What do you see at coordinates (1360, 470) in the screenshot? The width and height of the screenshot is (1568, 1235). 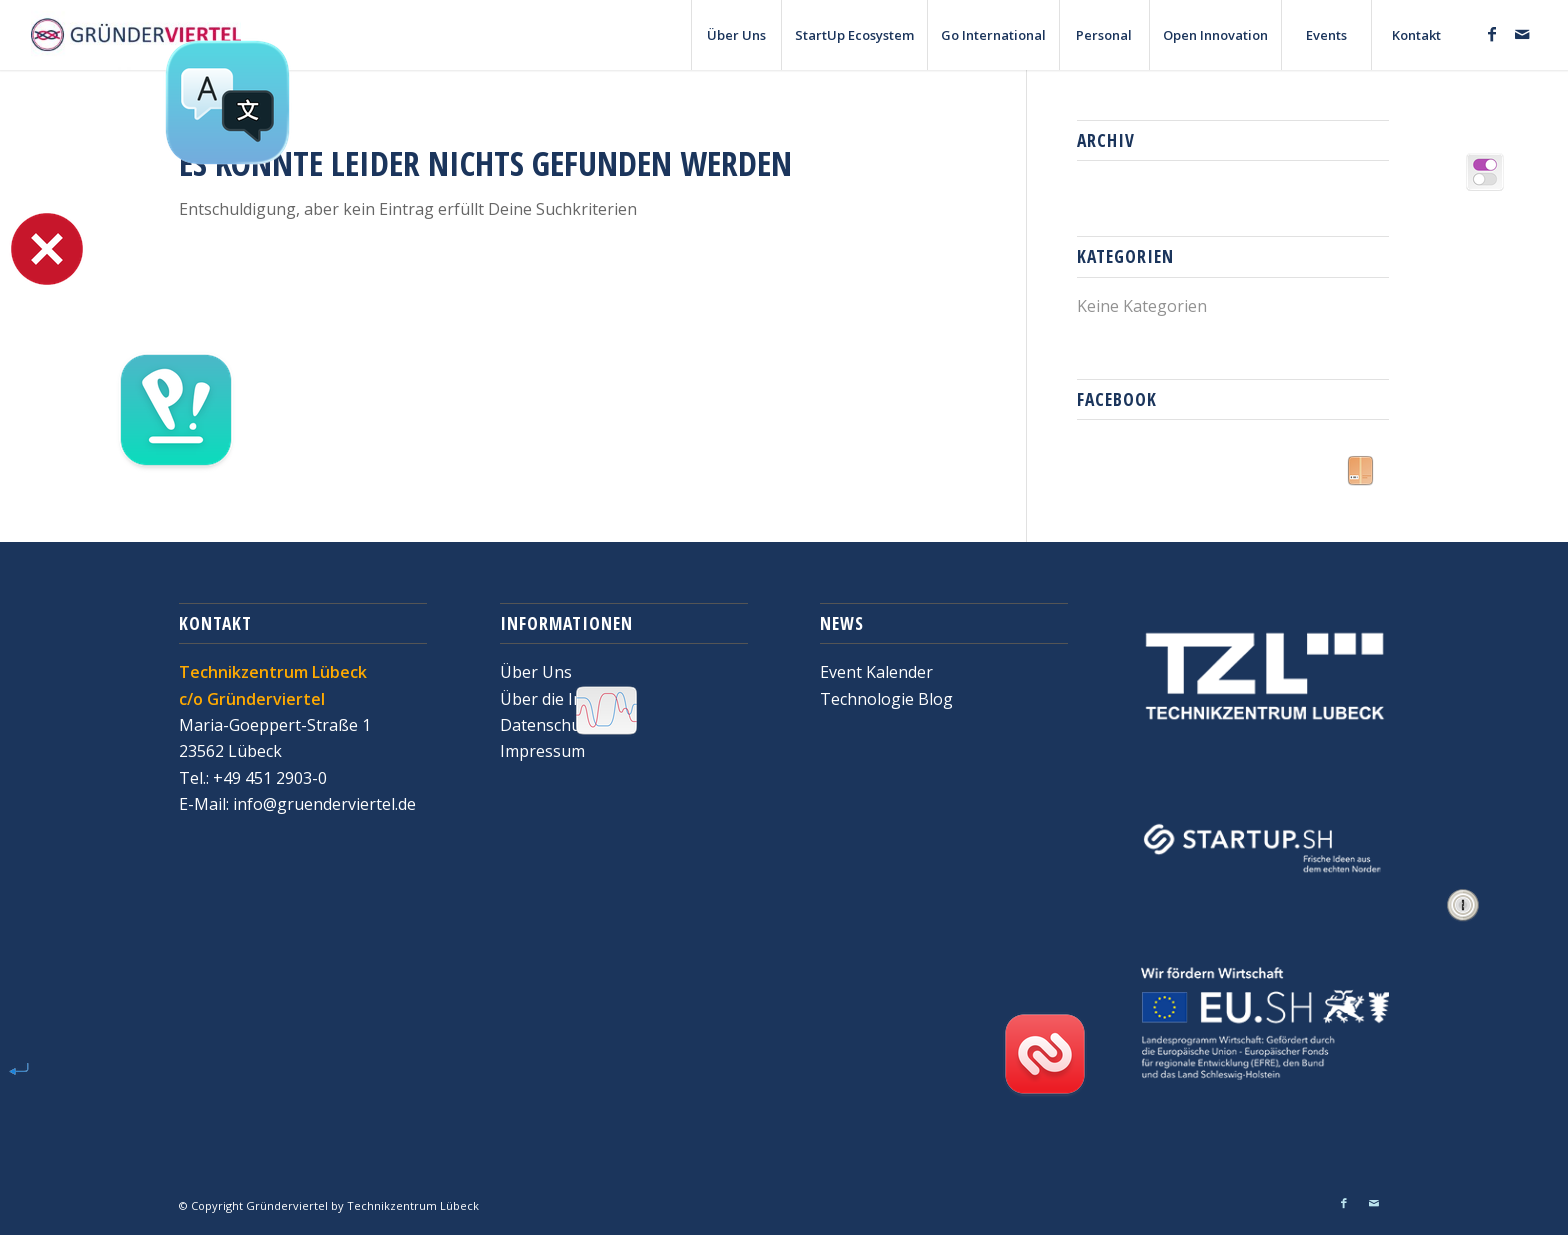 I see `a debian package file ready for installation` at bounding box center [1360, 470].